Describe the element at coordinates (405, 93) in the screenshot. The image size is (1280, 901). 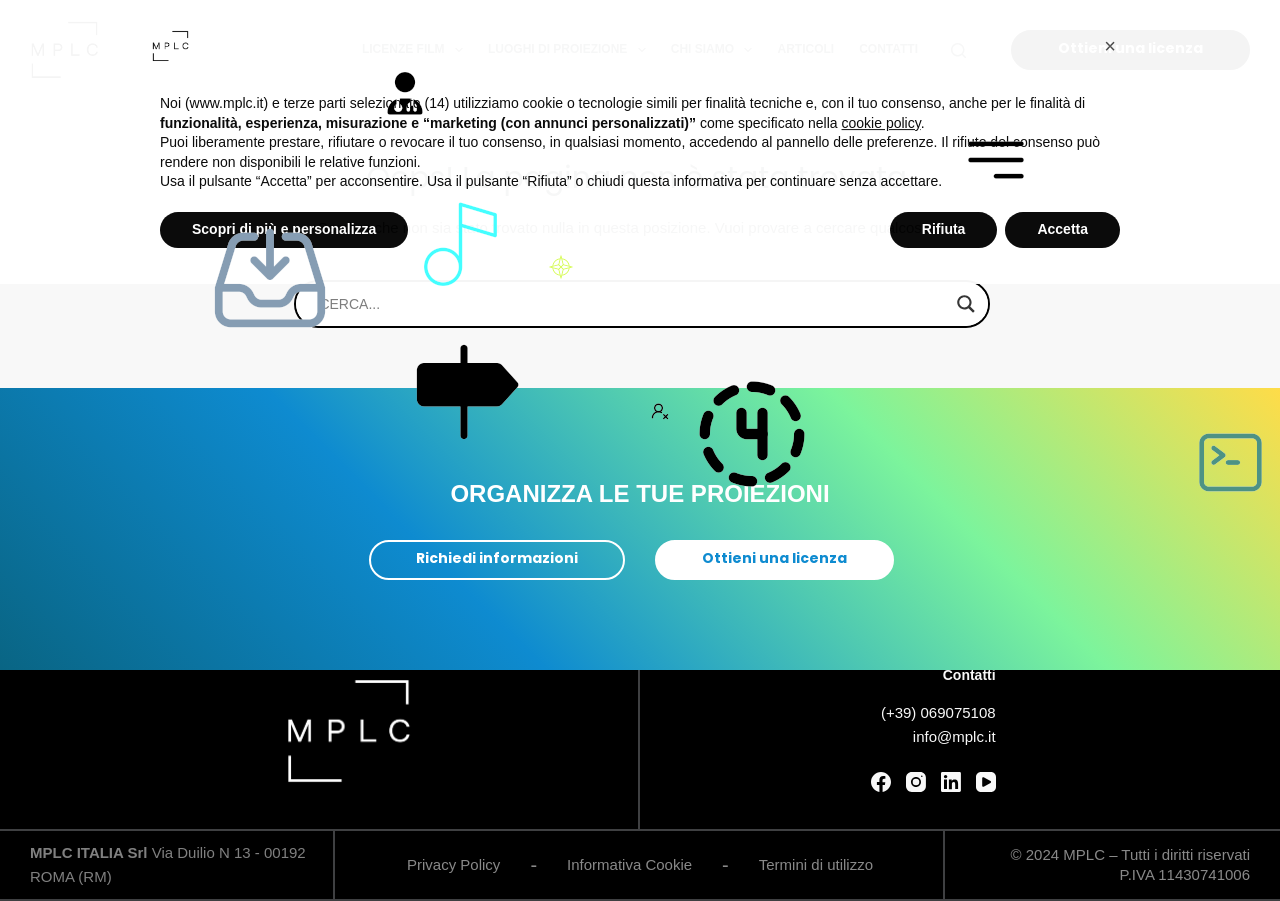
I see `view doctor or medical professional profile` at that location.